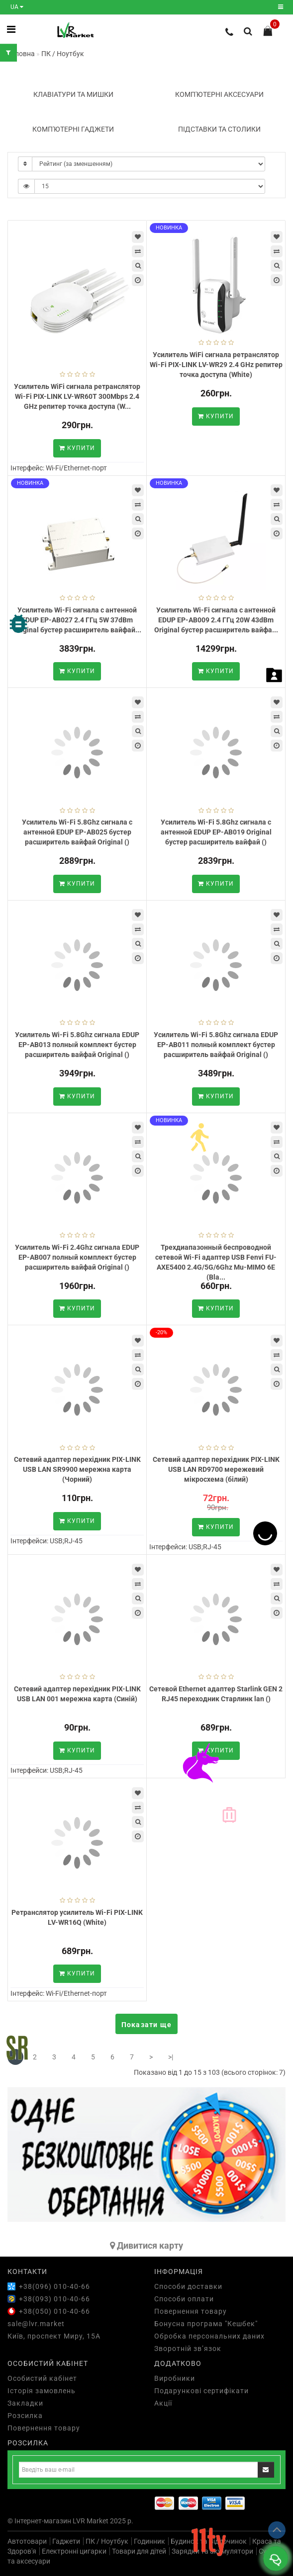 The image size is (293, 2576). I want to click on org framework logo, so click(201, 1763).